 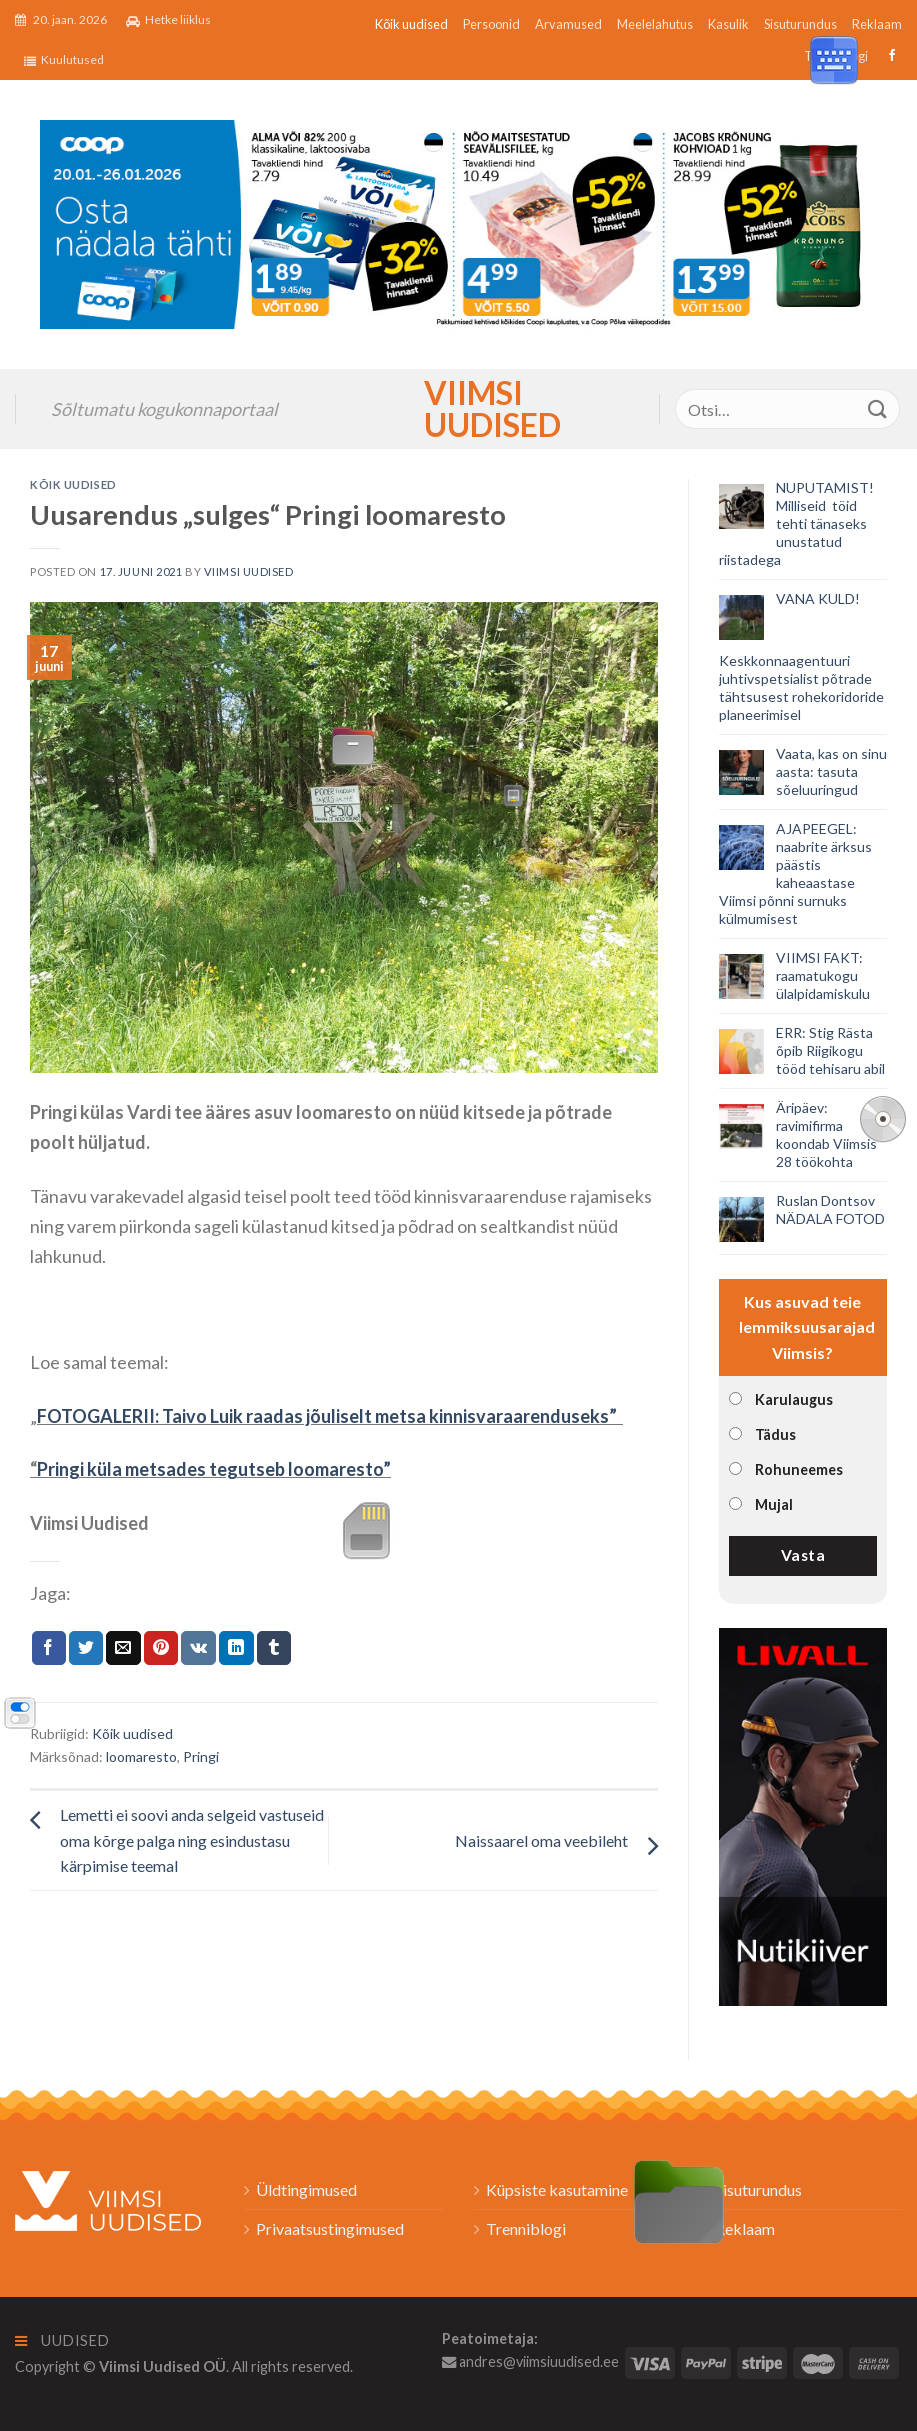 I want to click on view contents of an open folder, so click(x=679, y=2202).